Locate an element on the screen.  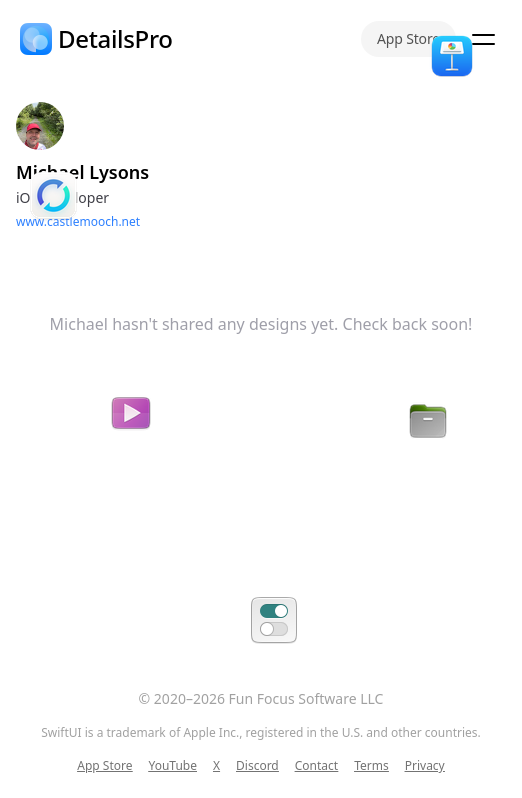
open Apple Keynote presentation app is located at coordinates (452, 56).